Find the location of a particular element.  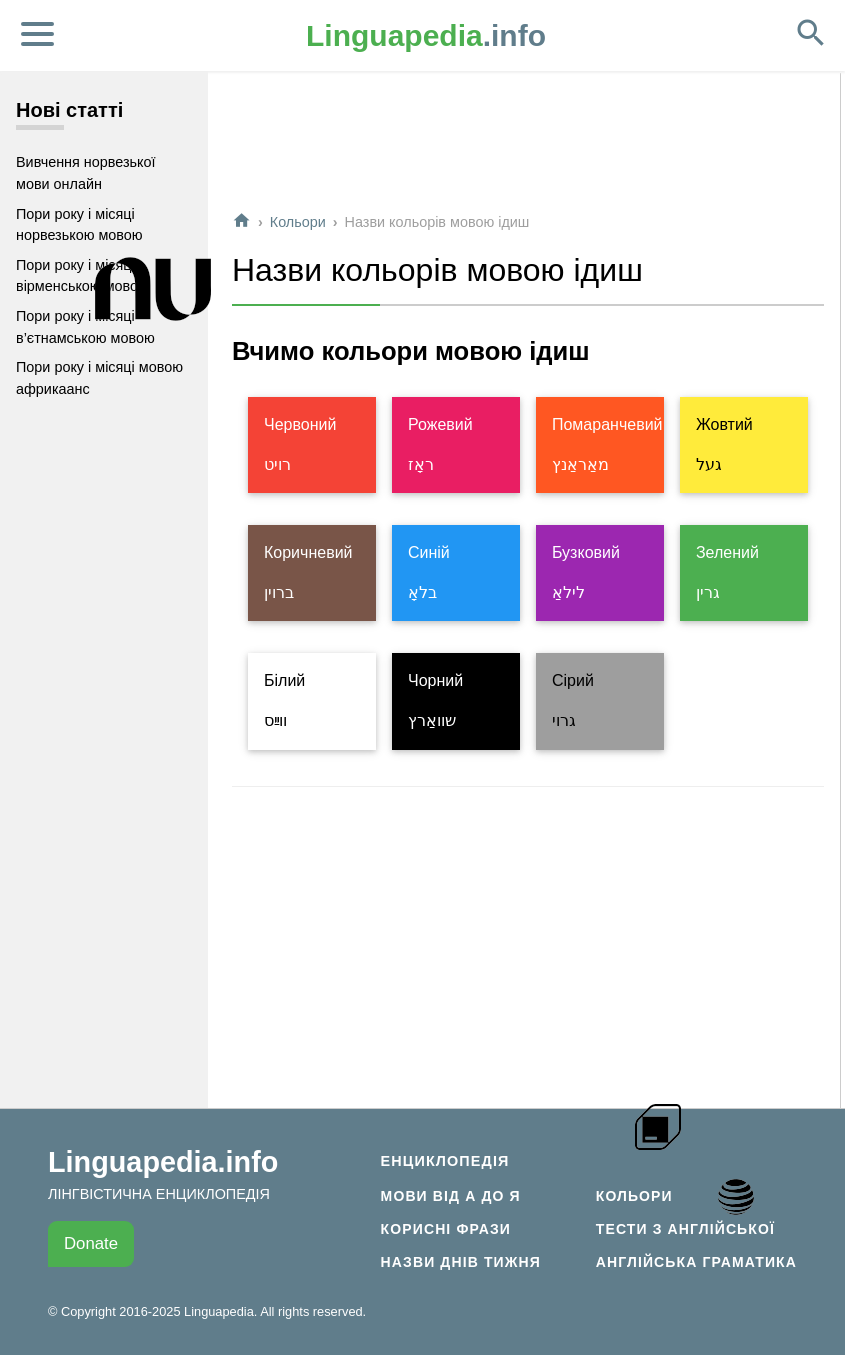

jetbrains company logo is located at coordinates (658, 1127).